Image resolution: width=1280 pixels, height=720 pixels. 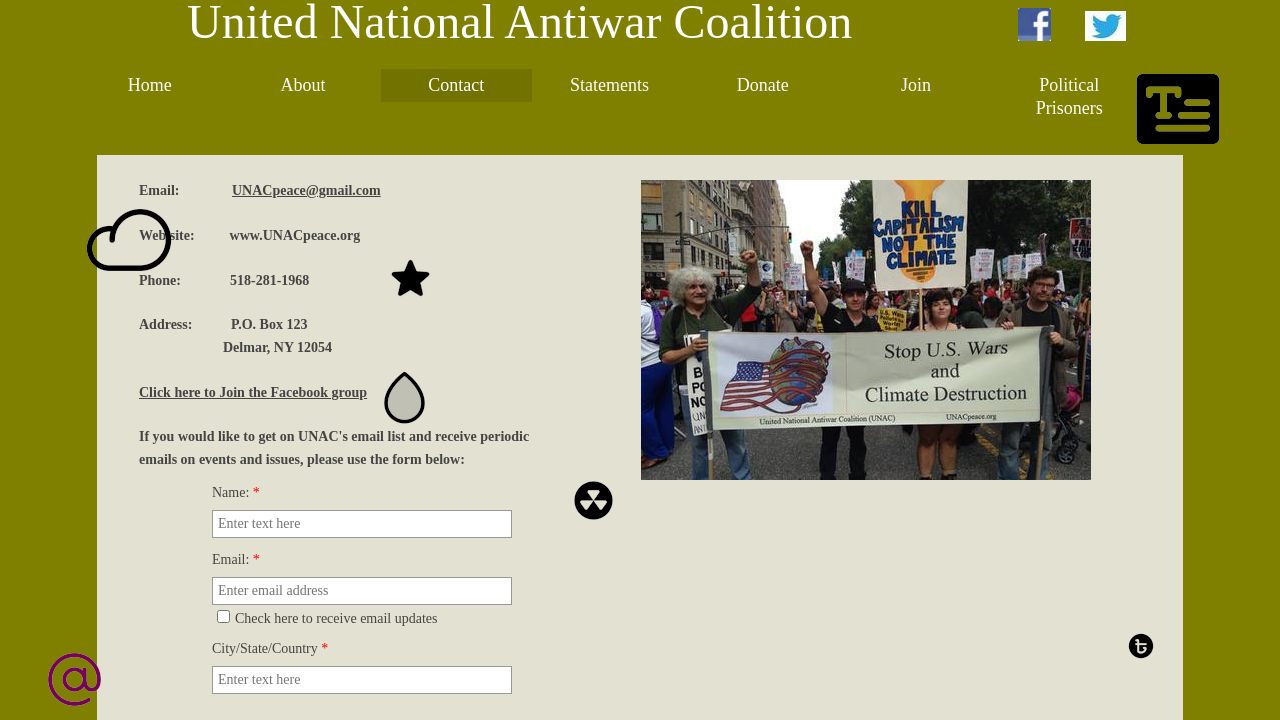 What do you see at coordinates (129, 240) in the screenshot?
I see `access cloud storage` at bounding box center [129, 240].